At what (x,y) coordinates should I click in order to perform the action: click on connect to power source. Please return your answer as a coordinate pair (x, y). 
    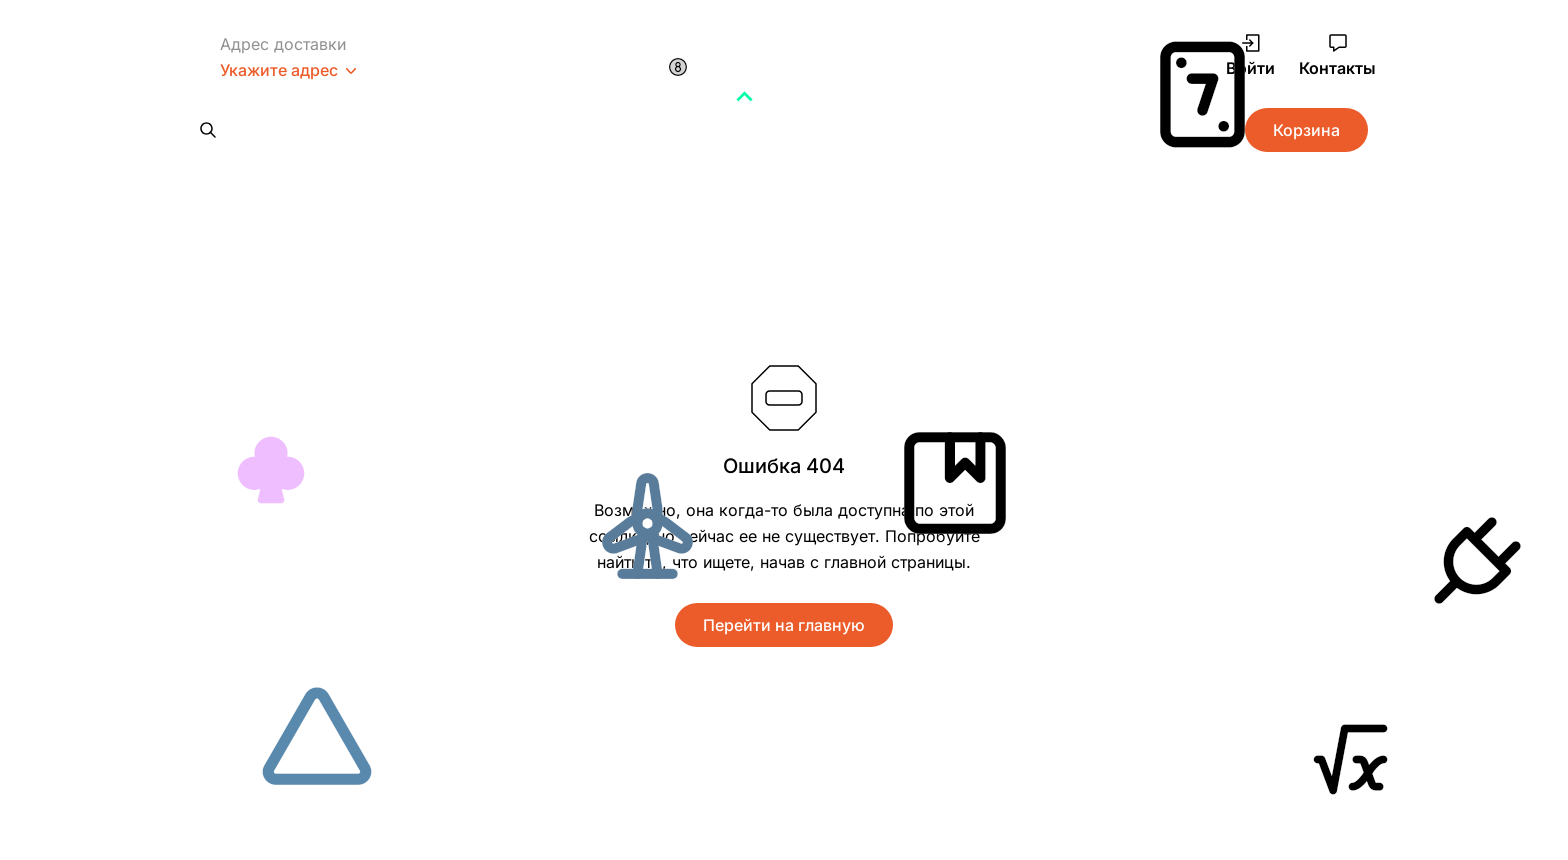
    Looking at the image, I should click on (1477, 560).